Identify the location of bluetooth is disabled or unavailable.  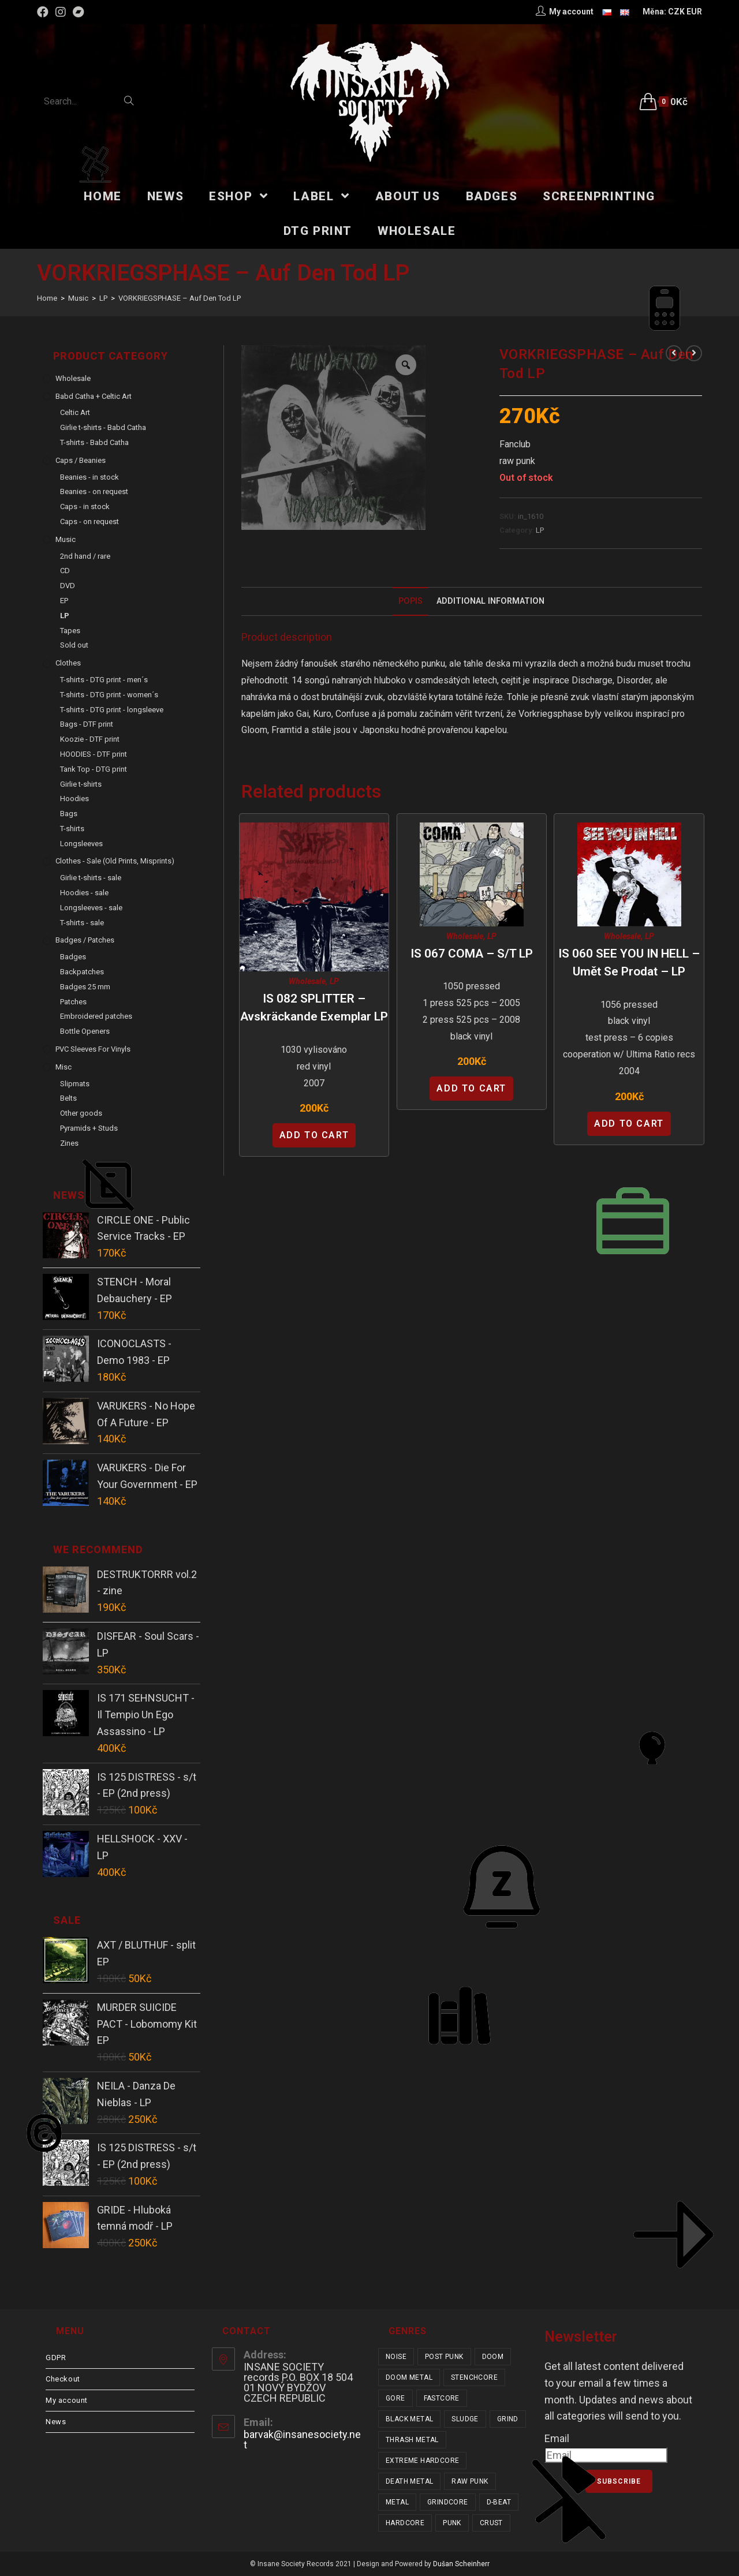
(565, 2499).